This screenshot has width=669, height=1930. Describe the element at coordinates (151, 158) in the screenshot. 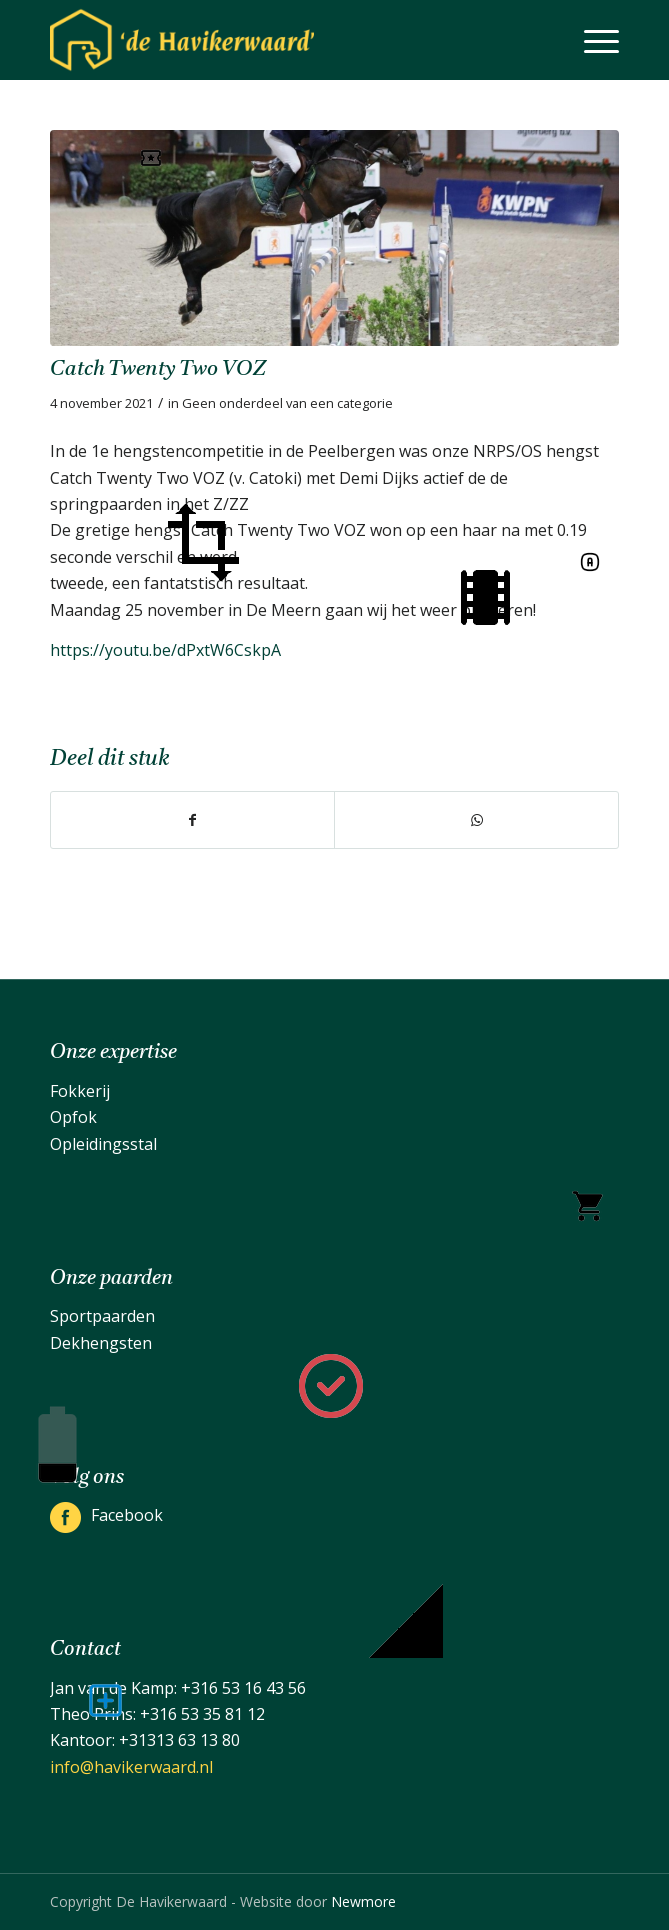

I see `view local events or activities` at that location.